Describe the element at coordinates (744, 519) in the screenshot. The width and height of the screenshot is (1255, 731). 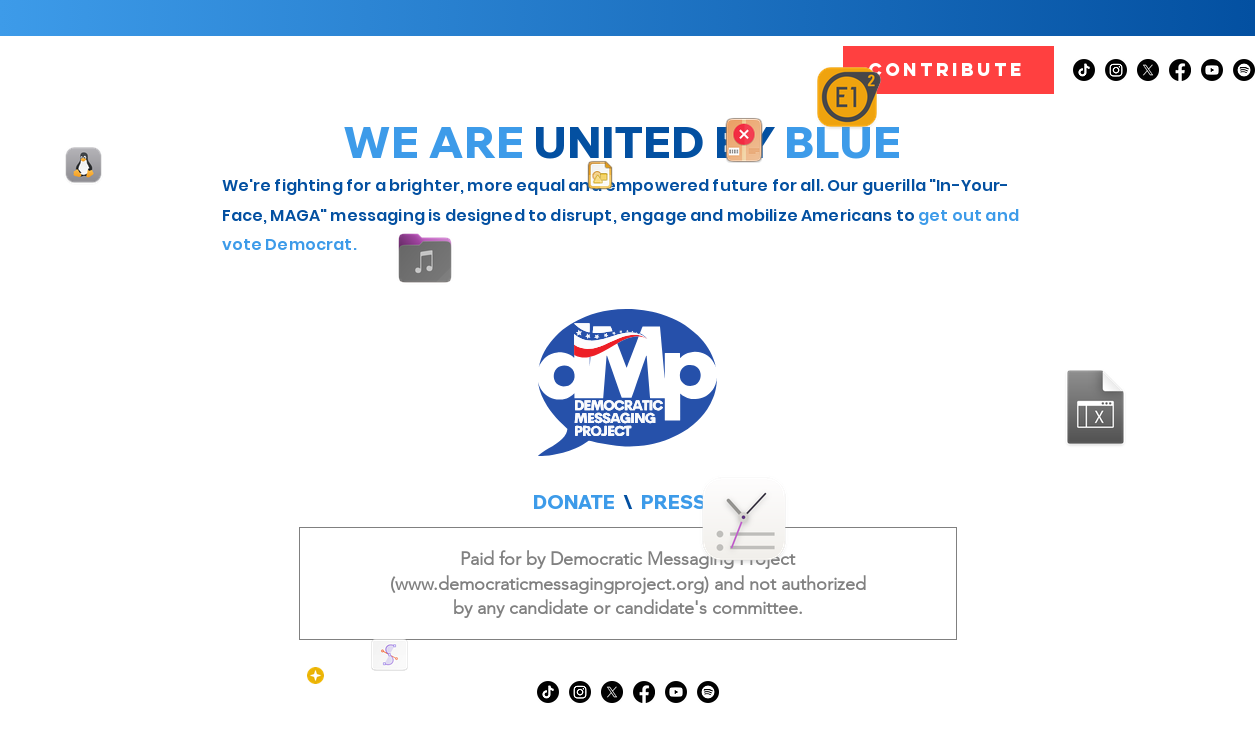
I see `open khronos time tracking app` at that location.